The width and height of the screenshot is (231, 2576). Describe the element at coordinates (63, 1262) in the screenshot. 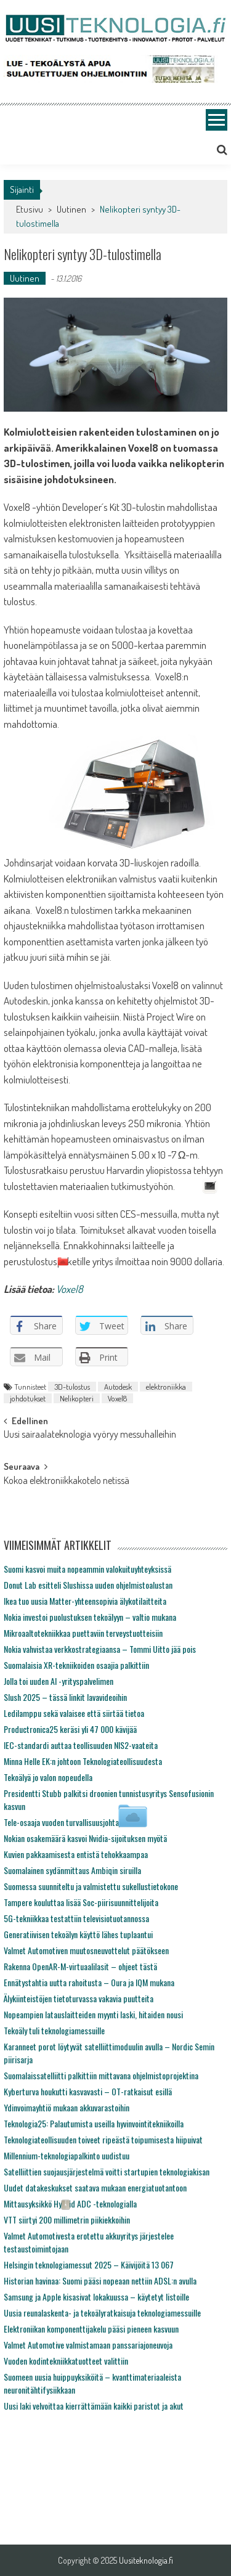

I see `access cloud-synced files and folders` at that location.